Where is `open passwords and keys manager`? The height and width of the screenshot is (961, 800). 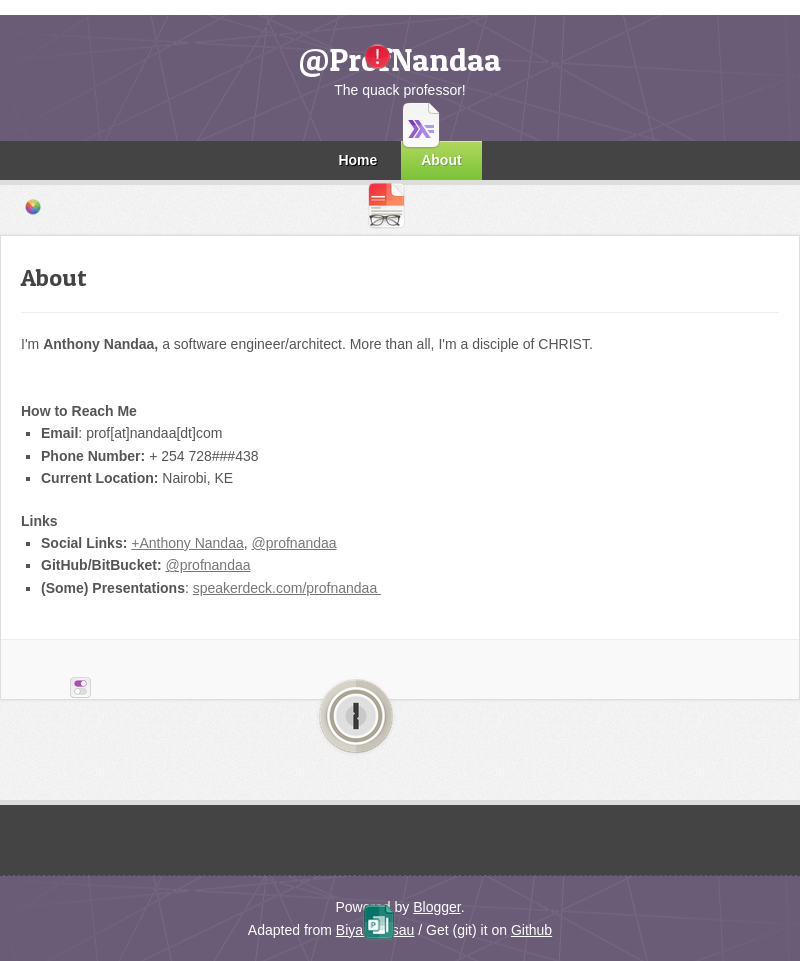
open passwords and keys manager is located at coordinates (356, 716).